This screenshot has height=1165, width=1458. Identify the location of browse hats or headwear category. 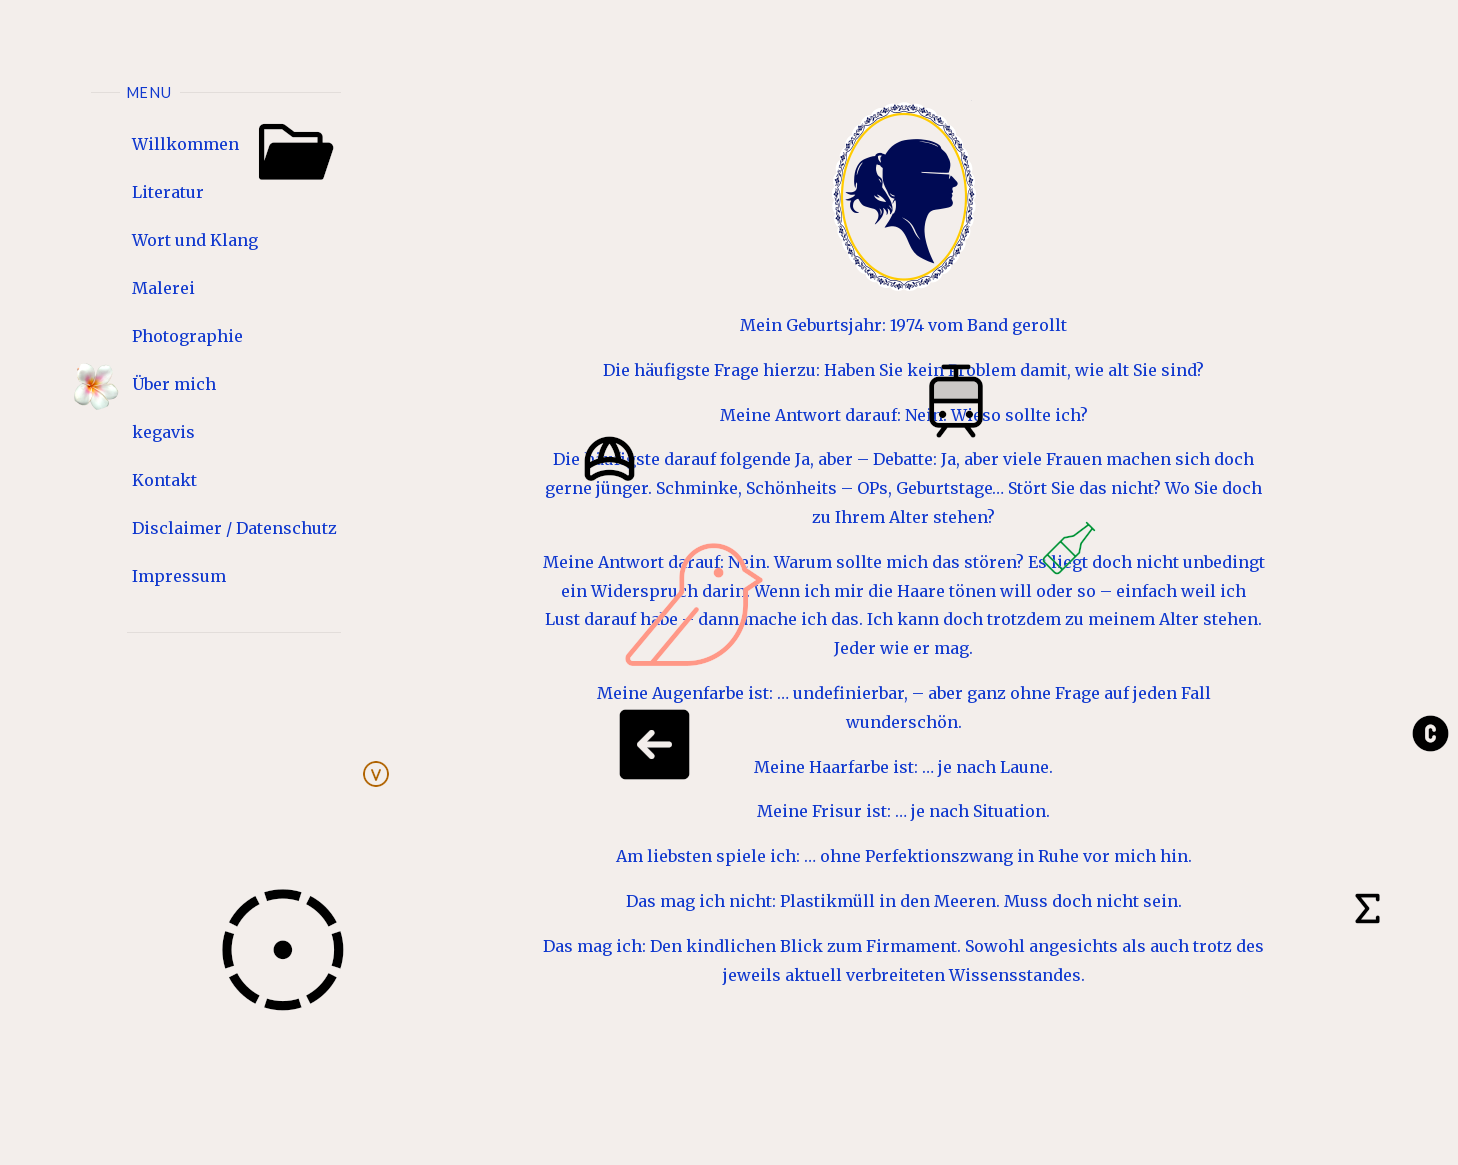
(609, 461).